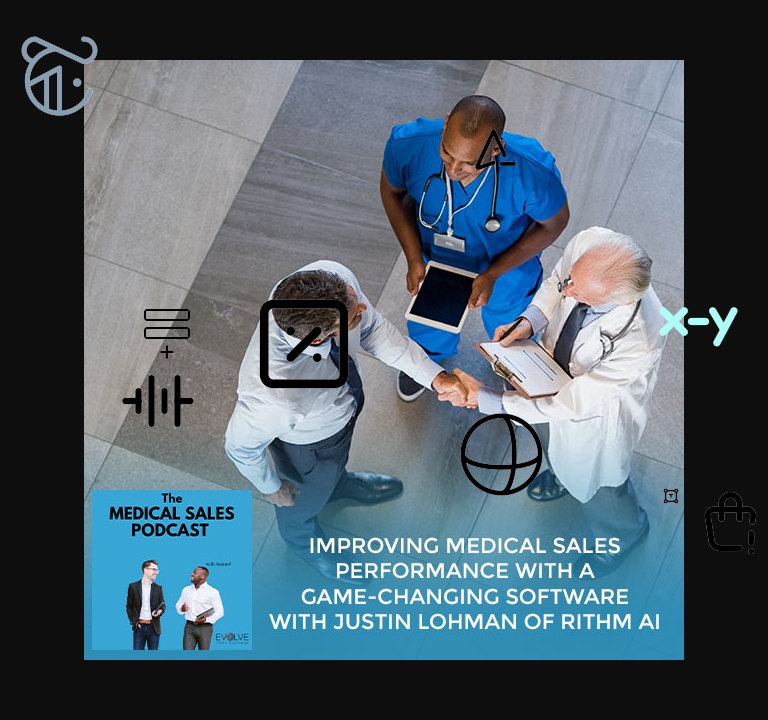 The height and width of the screenshot is (720, 768). What do you see at coordinates (59, 74) in the screenshot?
I see `open the New York Times app` at bounding box center [59, 74].